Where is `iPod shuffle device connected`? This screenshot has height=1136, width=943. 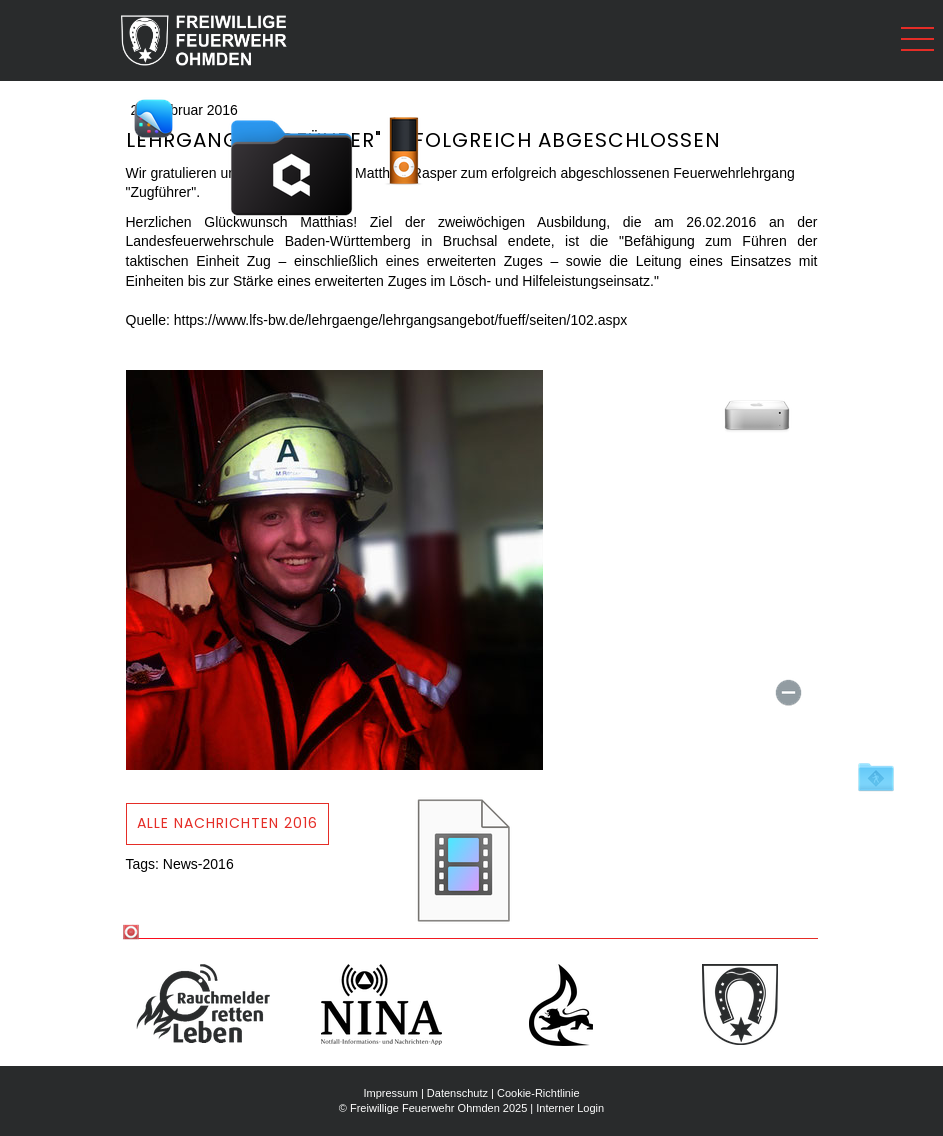 iPod shuffle device connected is located at coordinates (131, 932).